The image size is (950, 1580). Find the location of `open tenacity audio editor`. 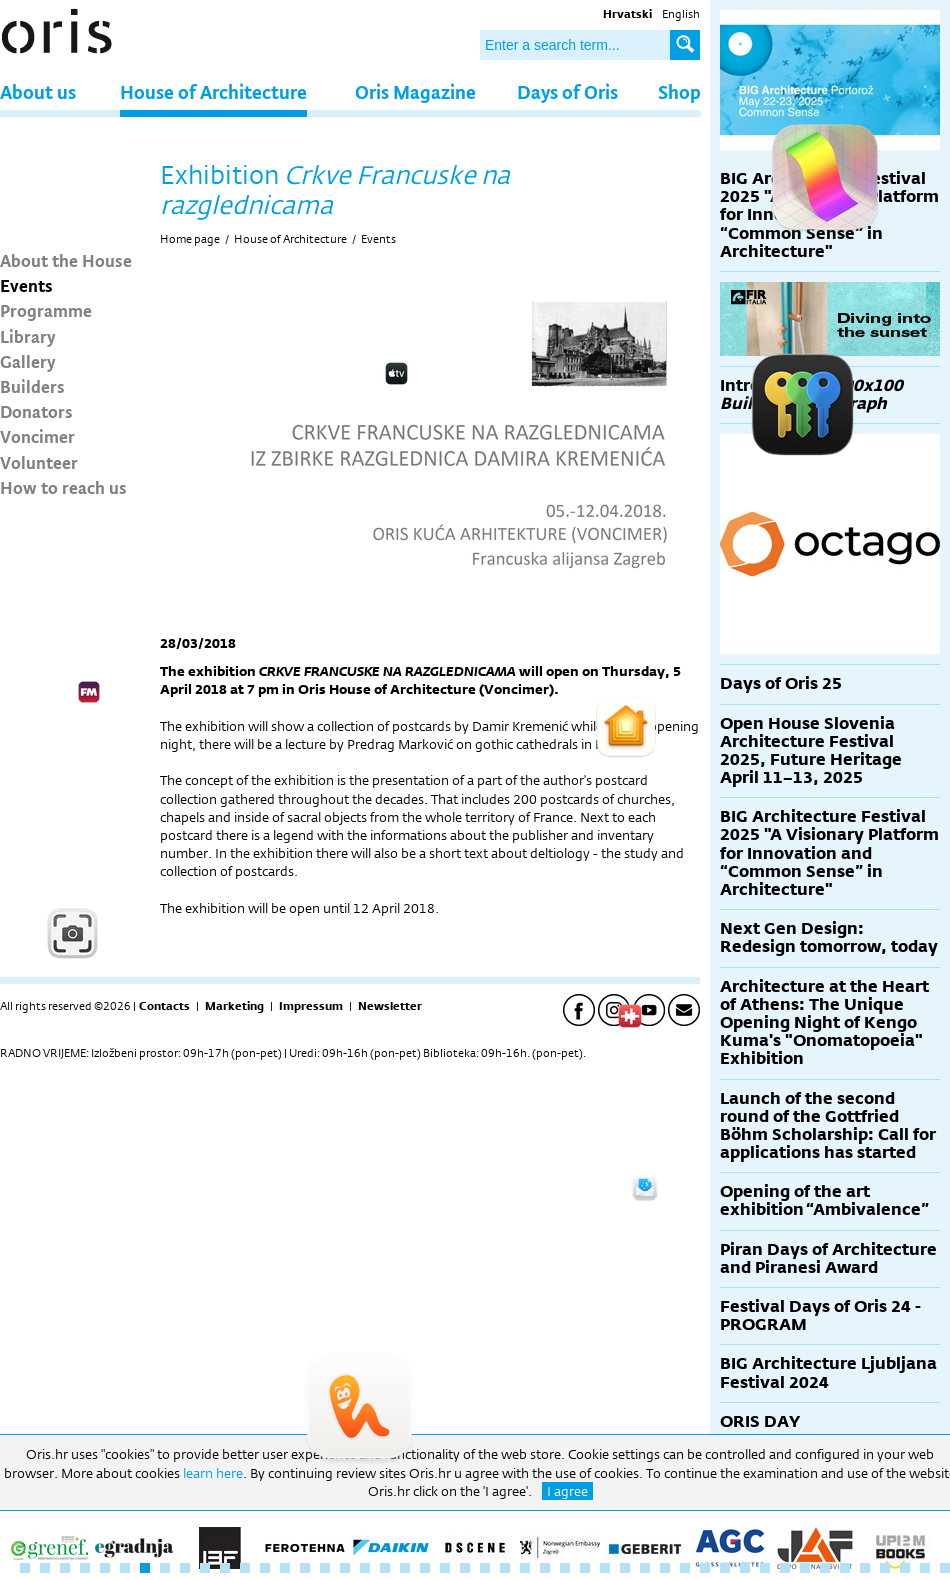

open tenacity audio editor is located at coordinates (630, 1016).